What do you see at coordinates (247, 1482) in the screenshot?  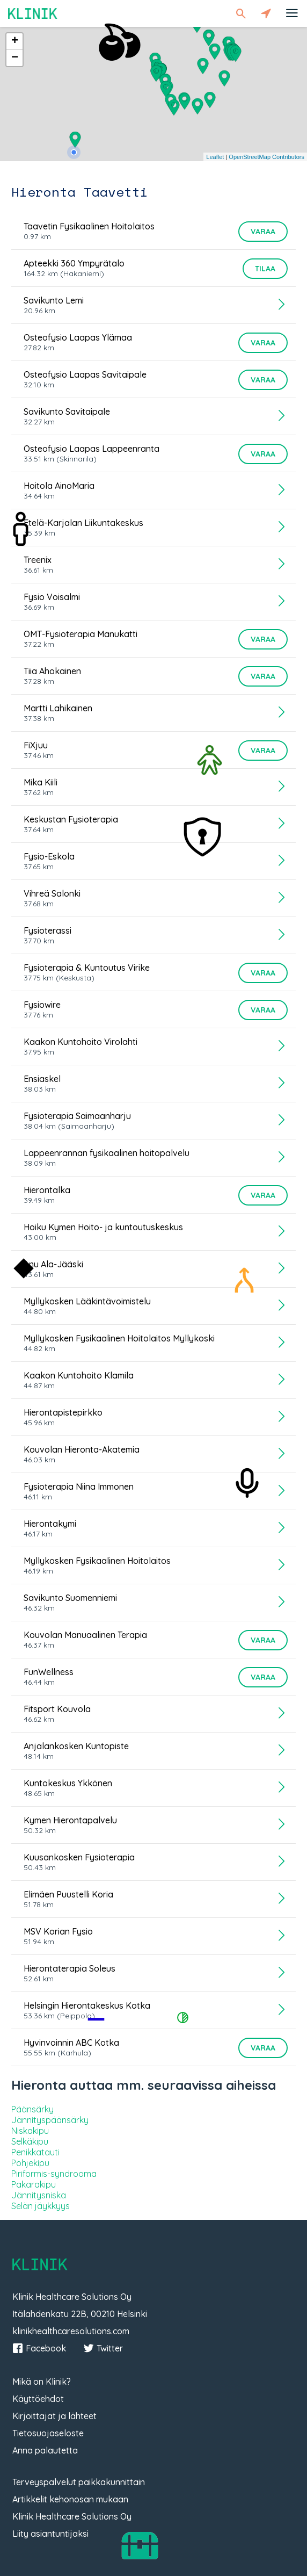 I see `tap to start voice recording` at bounding box center [247, 1482].